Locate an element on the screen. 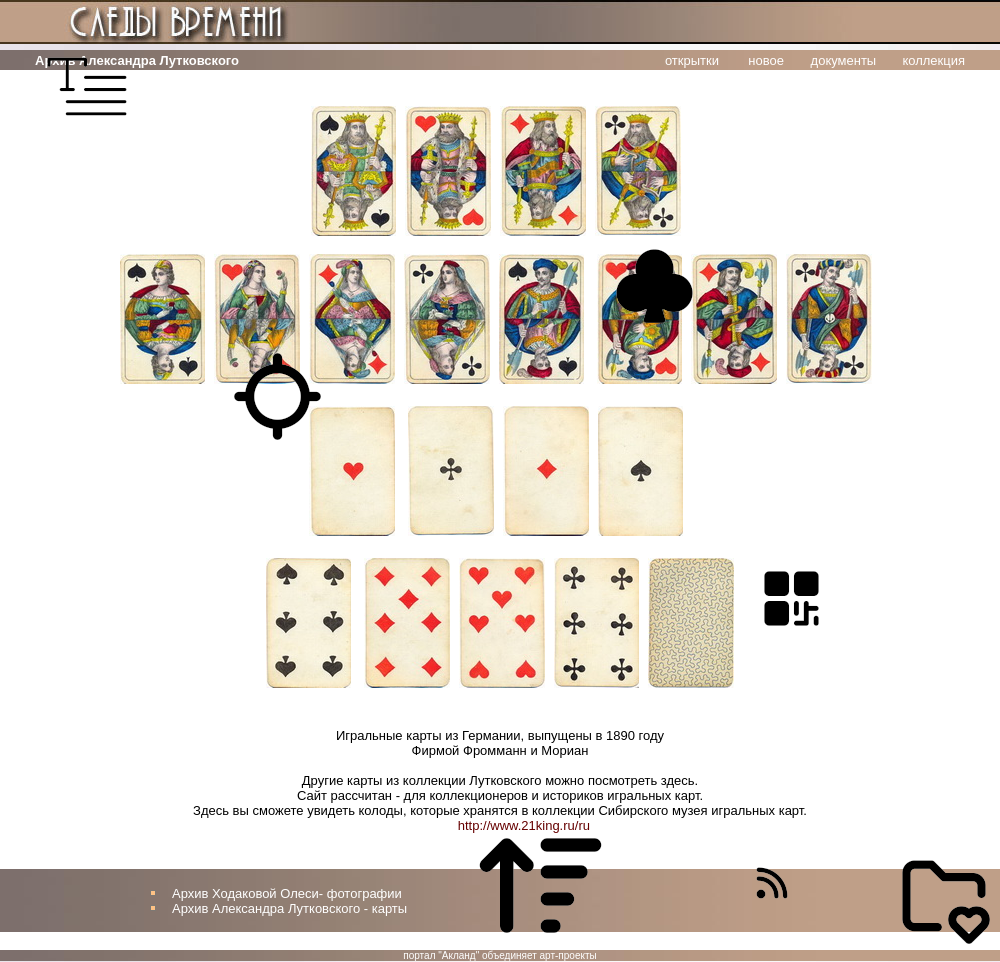  sort items in ascending order is located at coordinates (540, 885).